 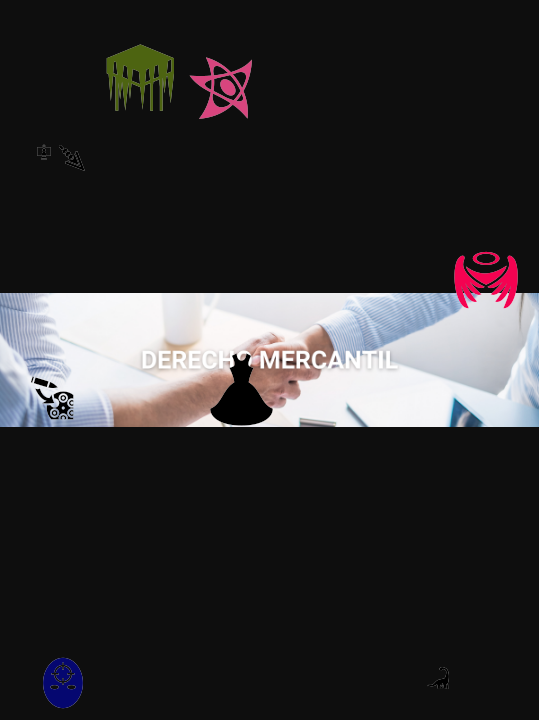 I want to click on select a dress or clothing item, so click(x=241, y=389).